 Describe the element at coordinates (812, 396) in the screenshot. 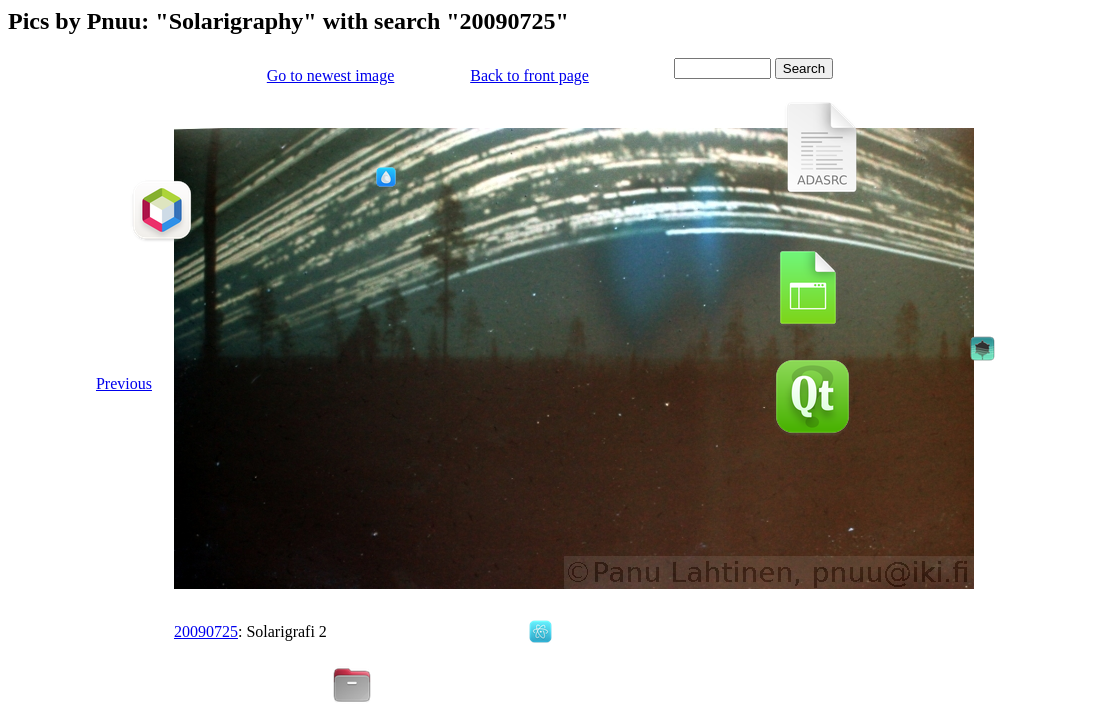

I see `open Qt Assistant documentation browser` at that location.